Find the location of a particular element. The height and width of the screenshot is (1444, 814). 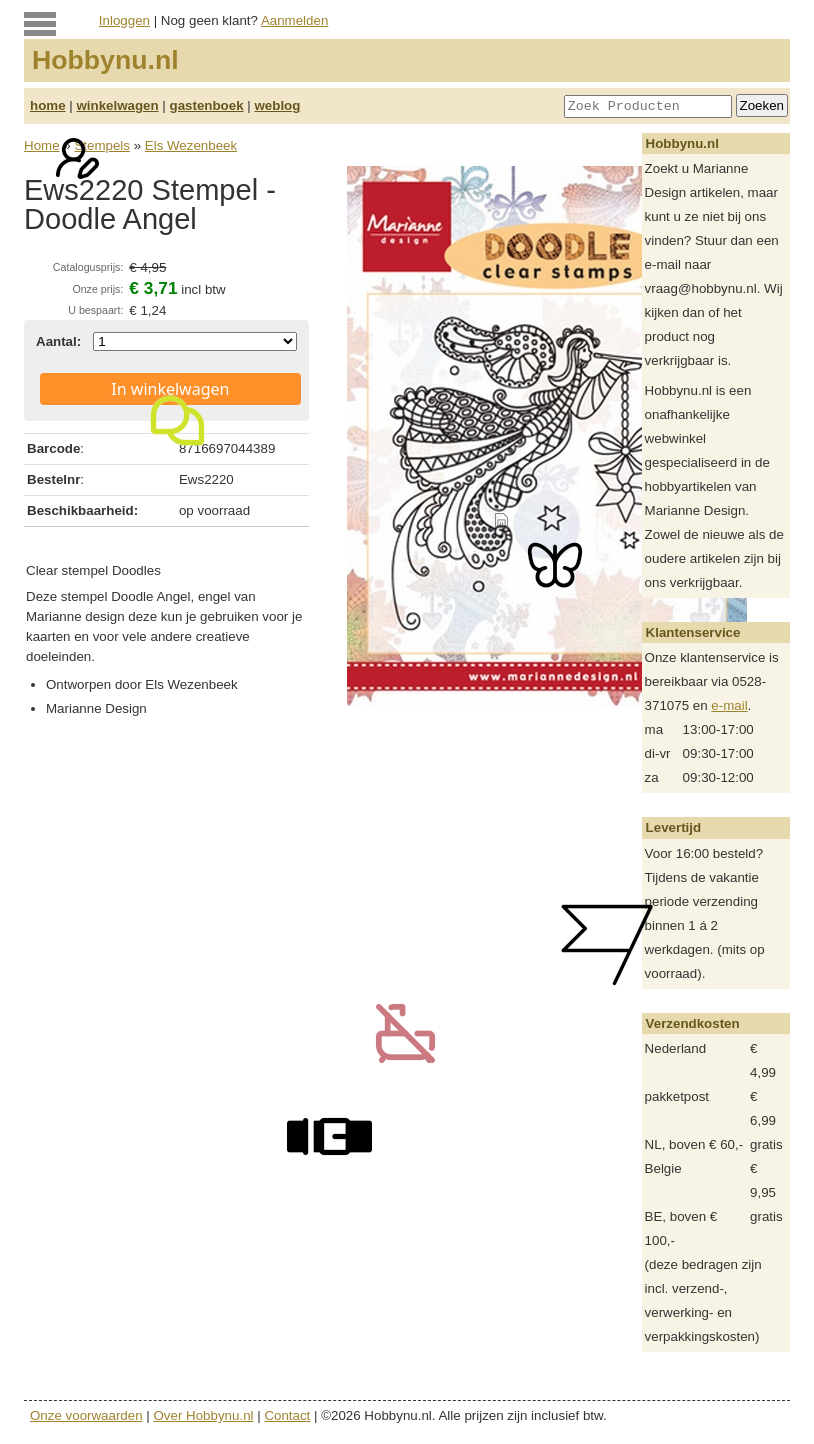

indicates bathtub or bath feature is unavailable is located at coordinates (405, 1033).